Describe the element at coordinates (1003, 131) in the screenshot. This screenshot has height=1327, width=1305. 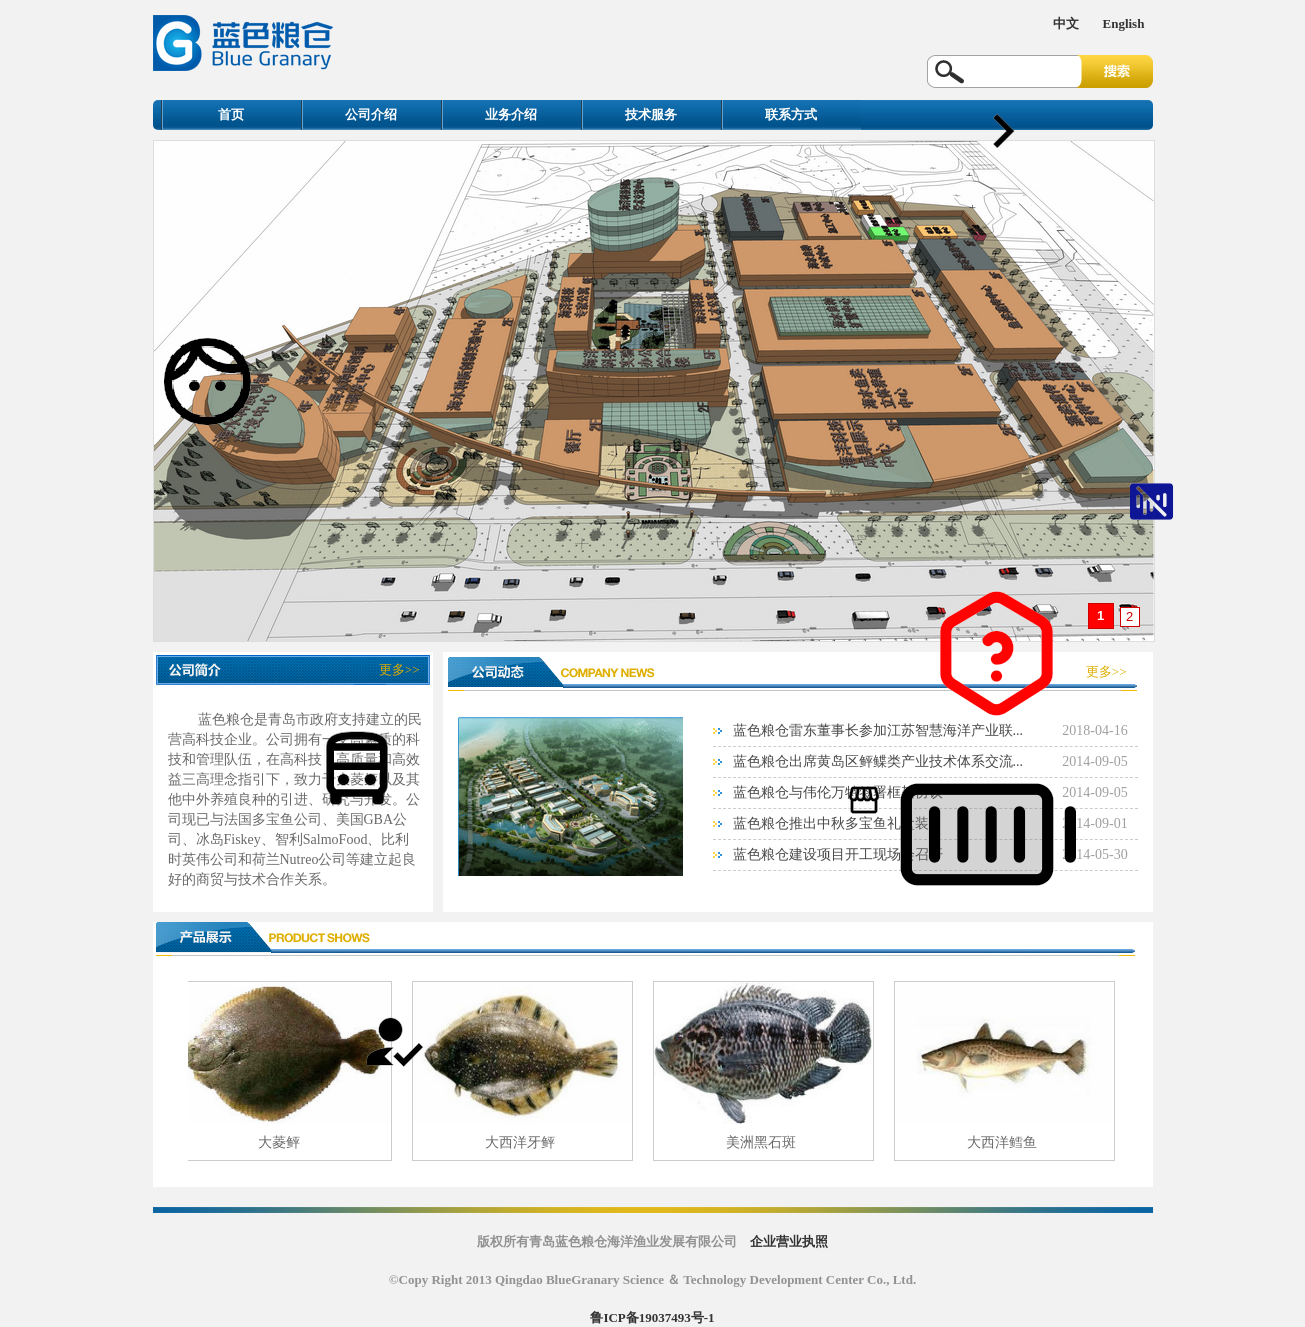
I see `go to next item or page` at that location.